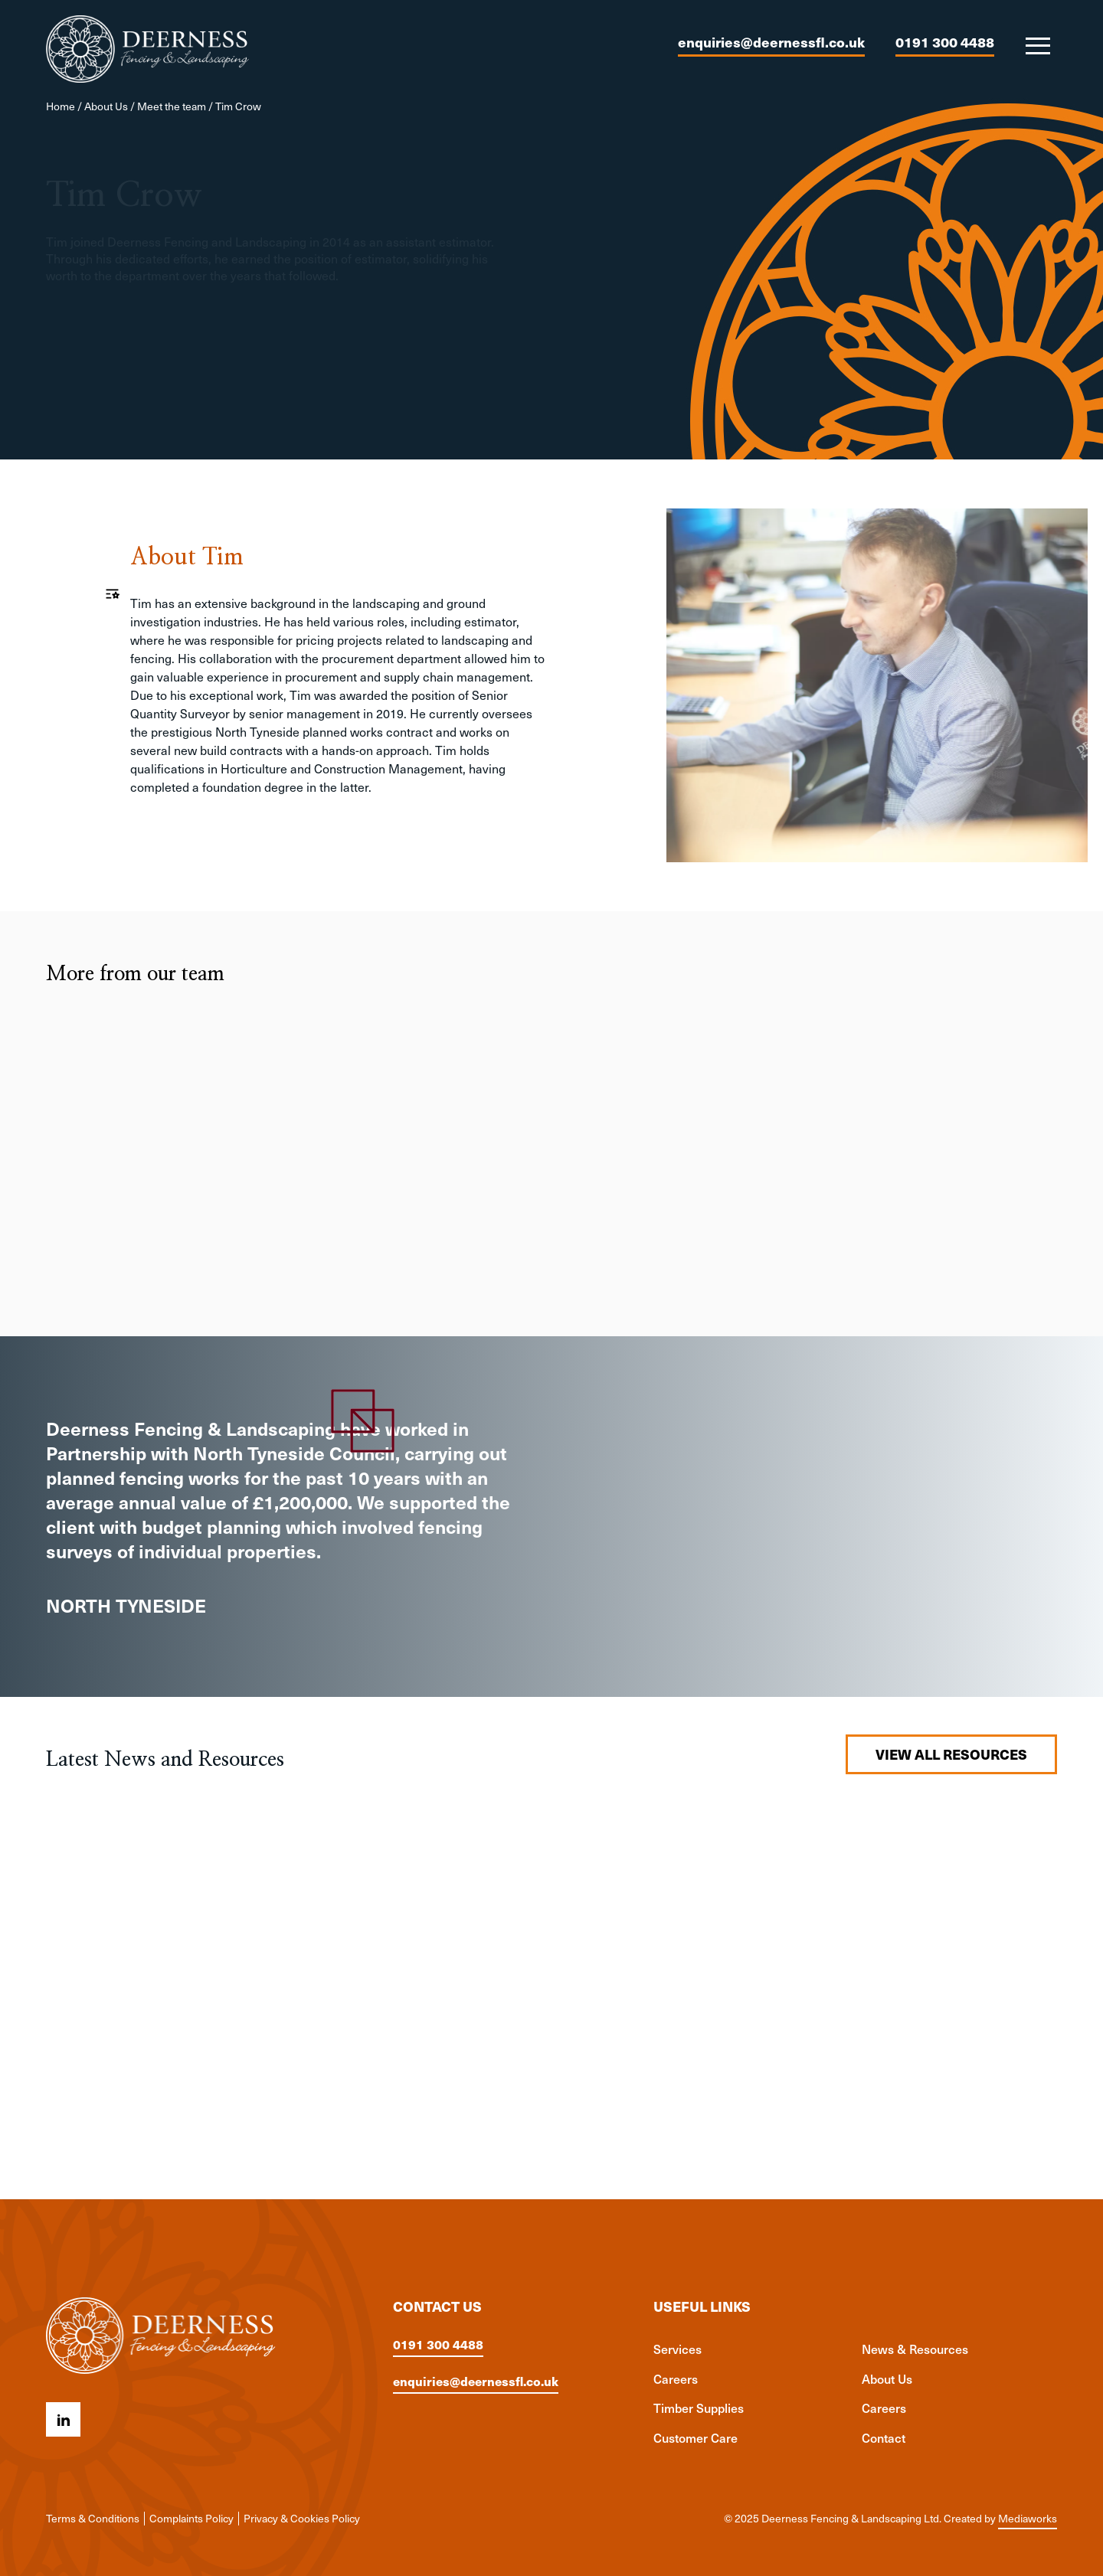 This screenshot has width=1103, height=2576. I want to click on view your favorites list, so click(112, 593).